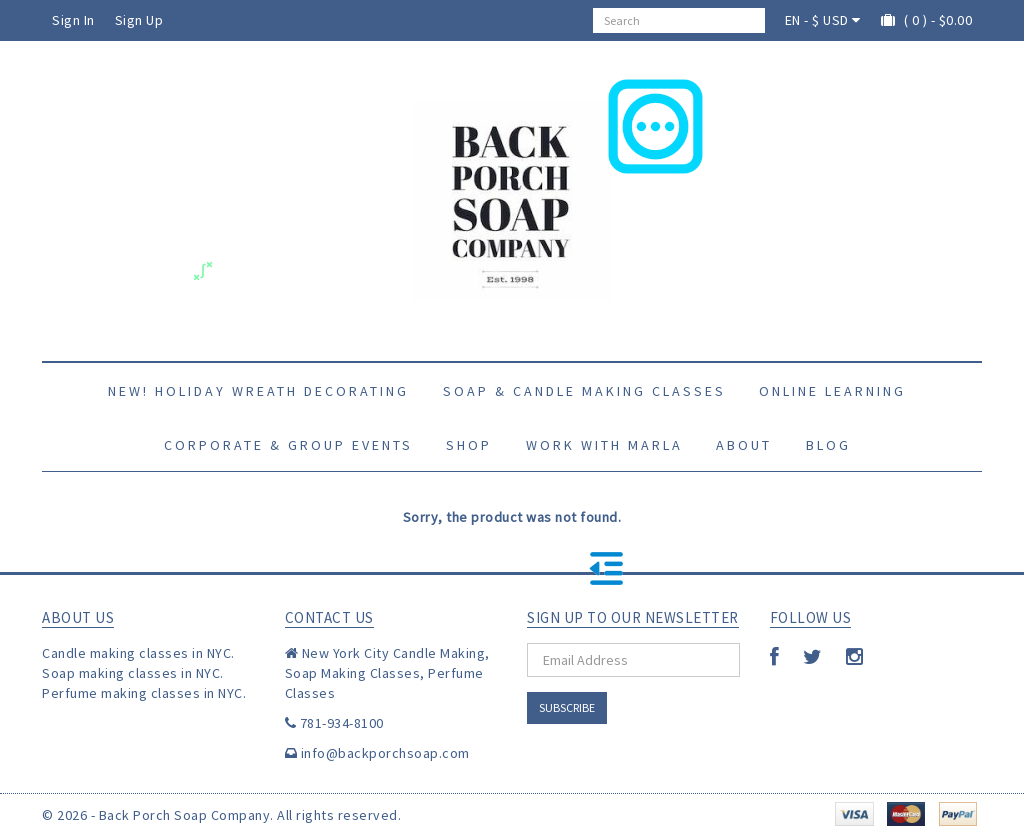  Describe the element at coordinates (606, 568) in the screenshot. I see `decrease text indentation` at that location.